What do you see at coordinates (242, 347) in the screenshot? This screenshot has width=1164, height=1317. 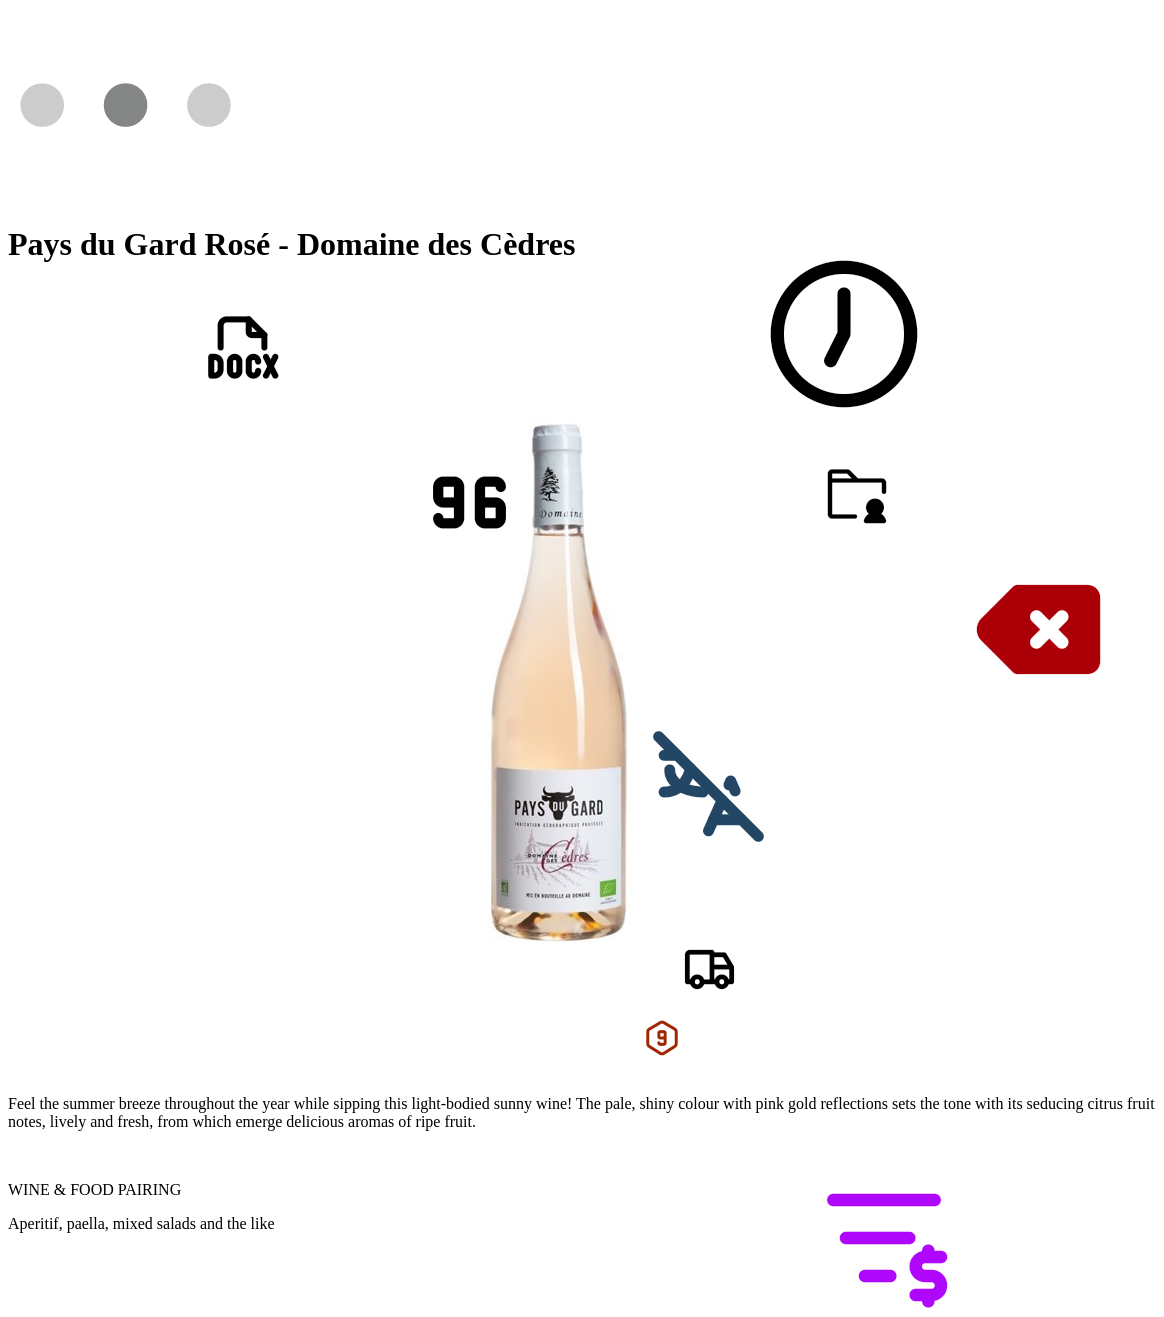 I see `indicates a Microsoft Word document file` at bounding box center [242, 347].